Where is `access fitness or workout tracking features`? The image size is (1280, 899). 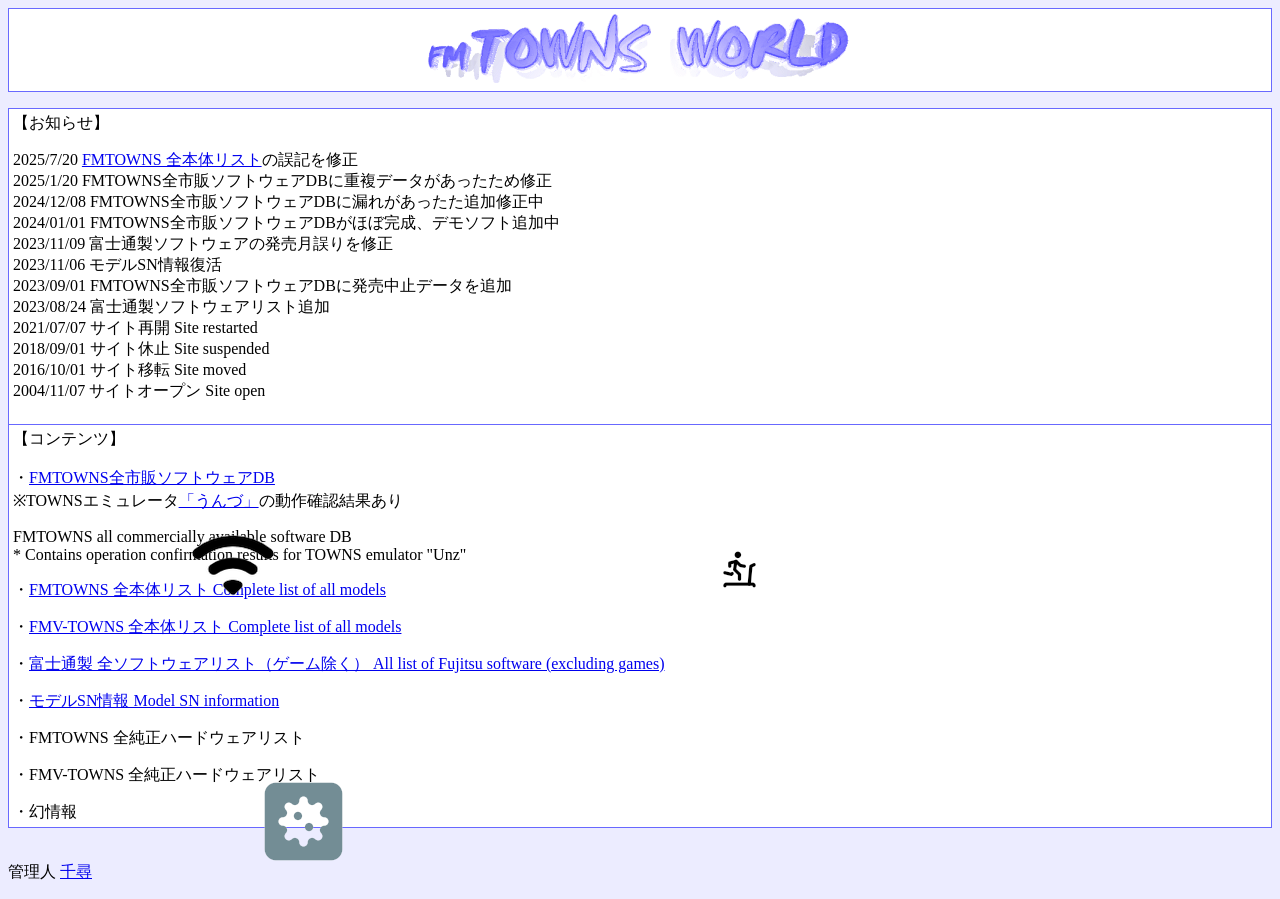
access fitness or workout tracking features is located at coordinates (739, 569).